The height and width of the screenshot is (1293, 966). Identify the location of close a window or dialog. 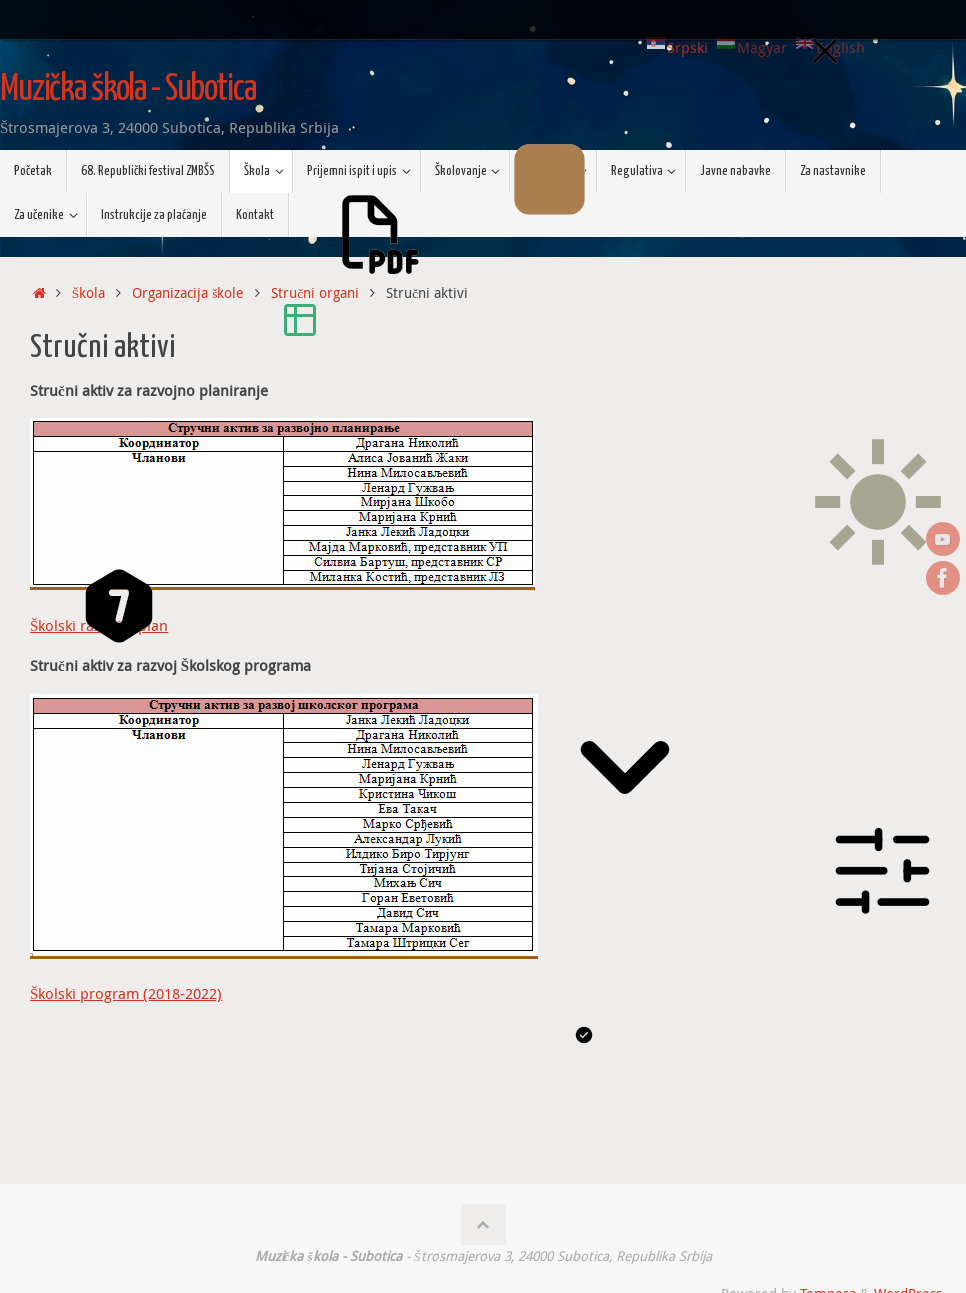
(825, 51).